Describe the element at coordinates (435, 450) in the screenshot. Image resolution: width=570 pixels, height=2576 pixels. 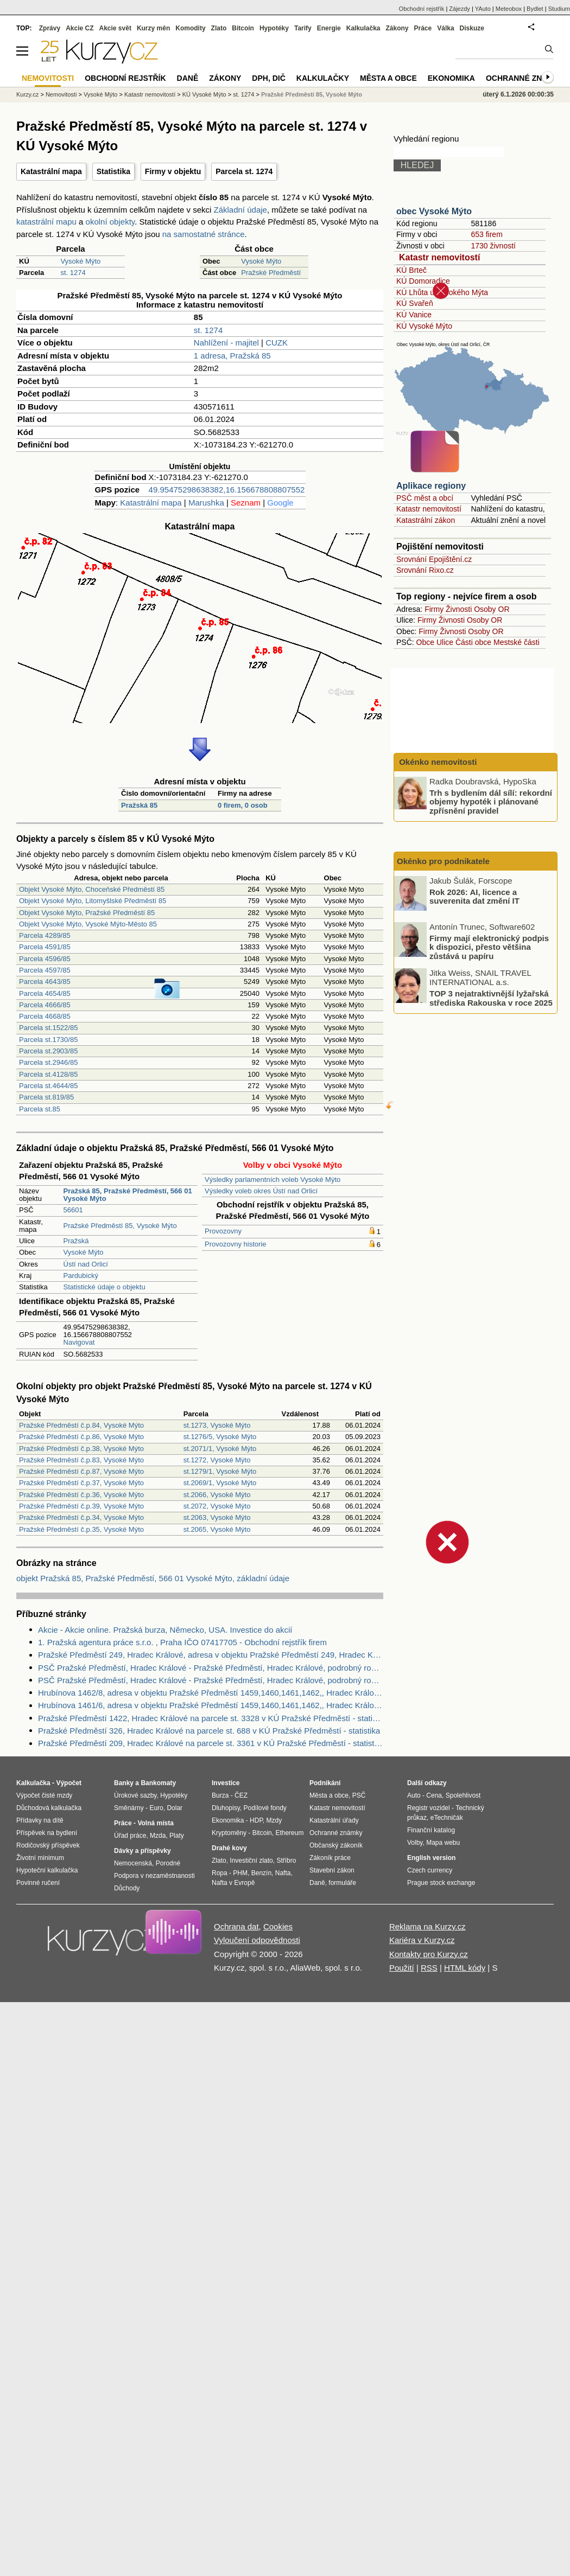
I see `change desktop wallpaper settings` at that location.